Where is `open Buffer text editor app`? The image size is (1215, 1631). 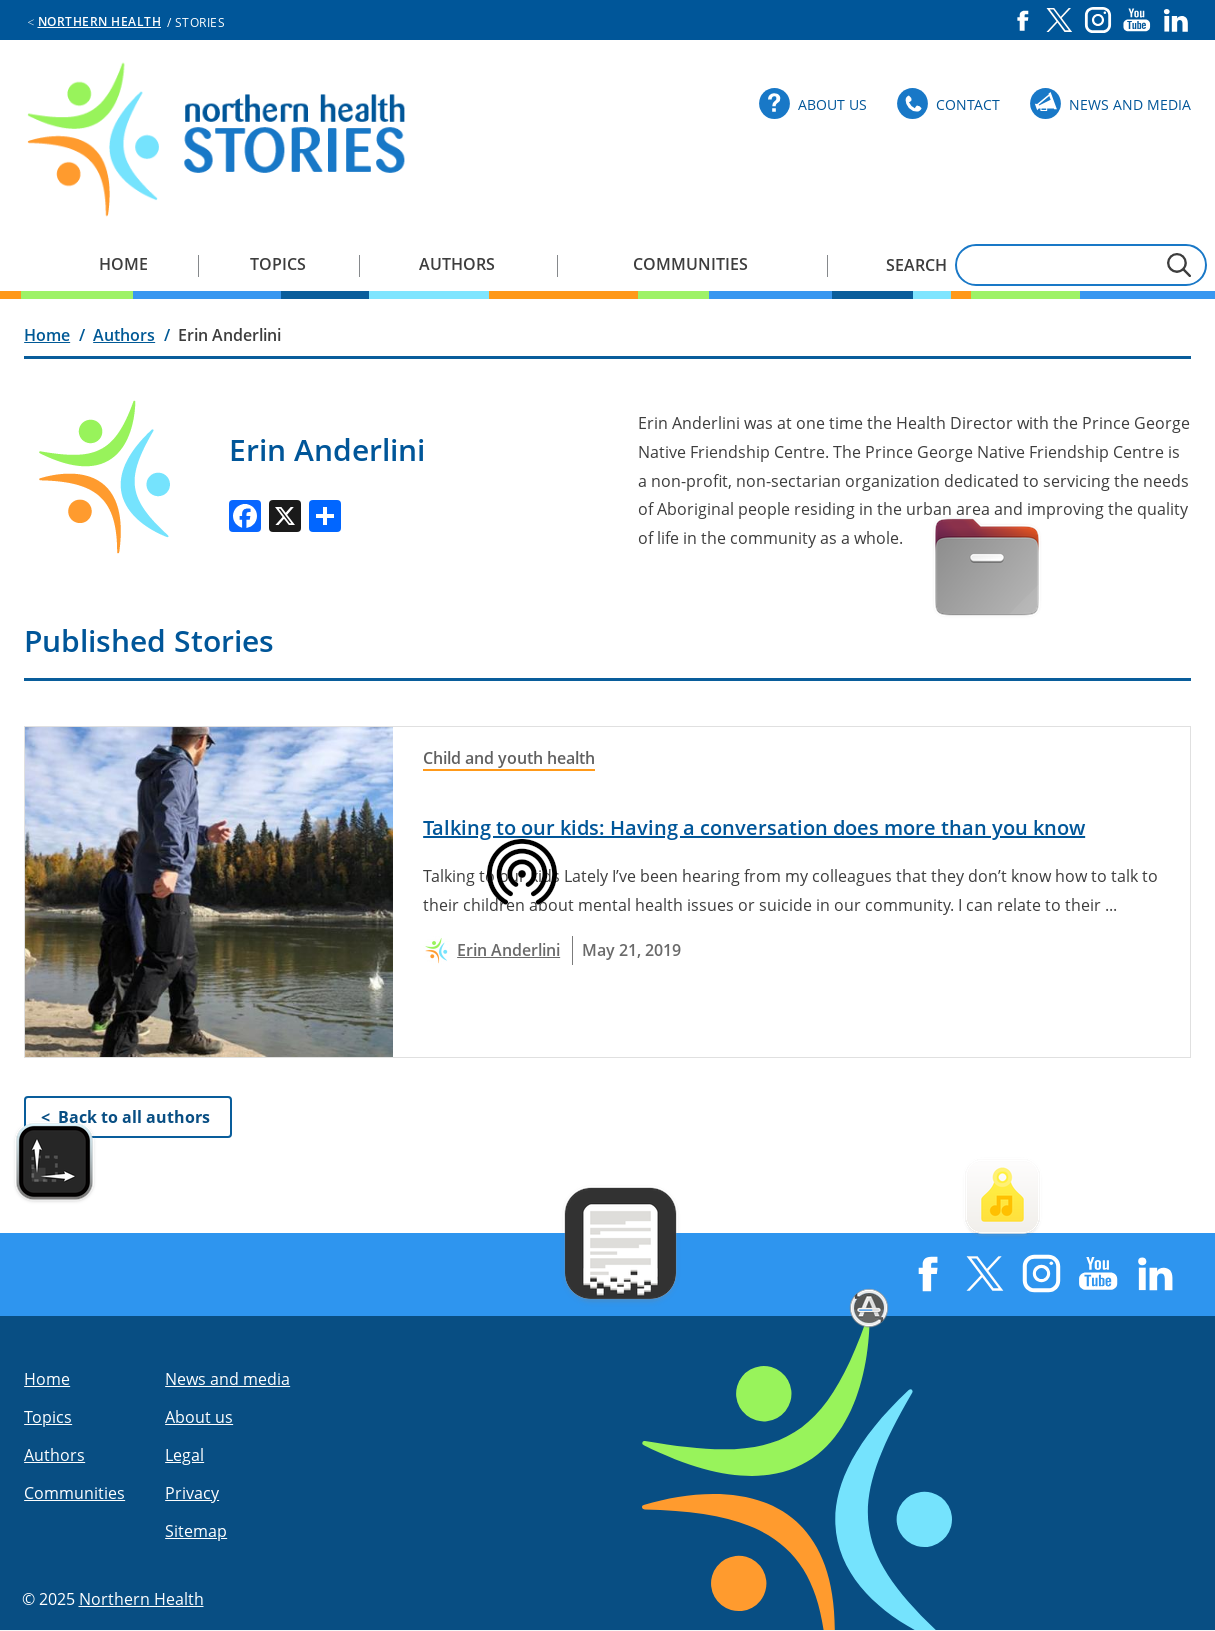
open Buffer text editor app is located at coordinates (620, 1243).